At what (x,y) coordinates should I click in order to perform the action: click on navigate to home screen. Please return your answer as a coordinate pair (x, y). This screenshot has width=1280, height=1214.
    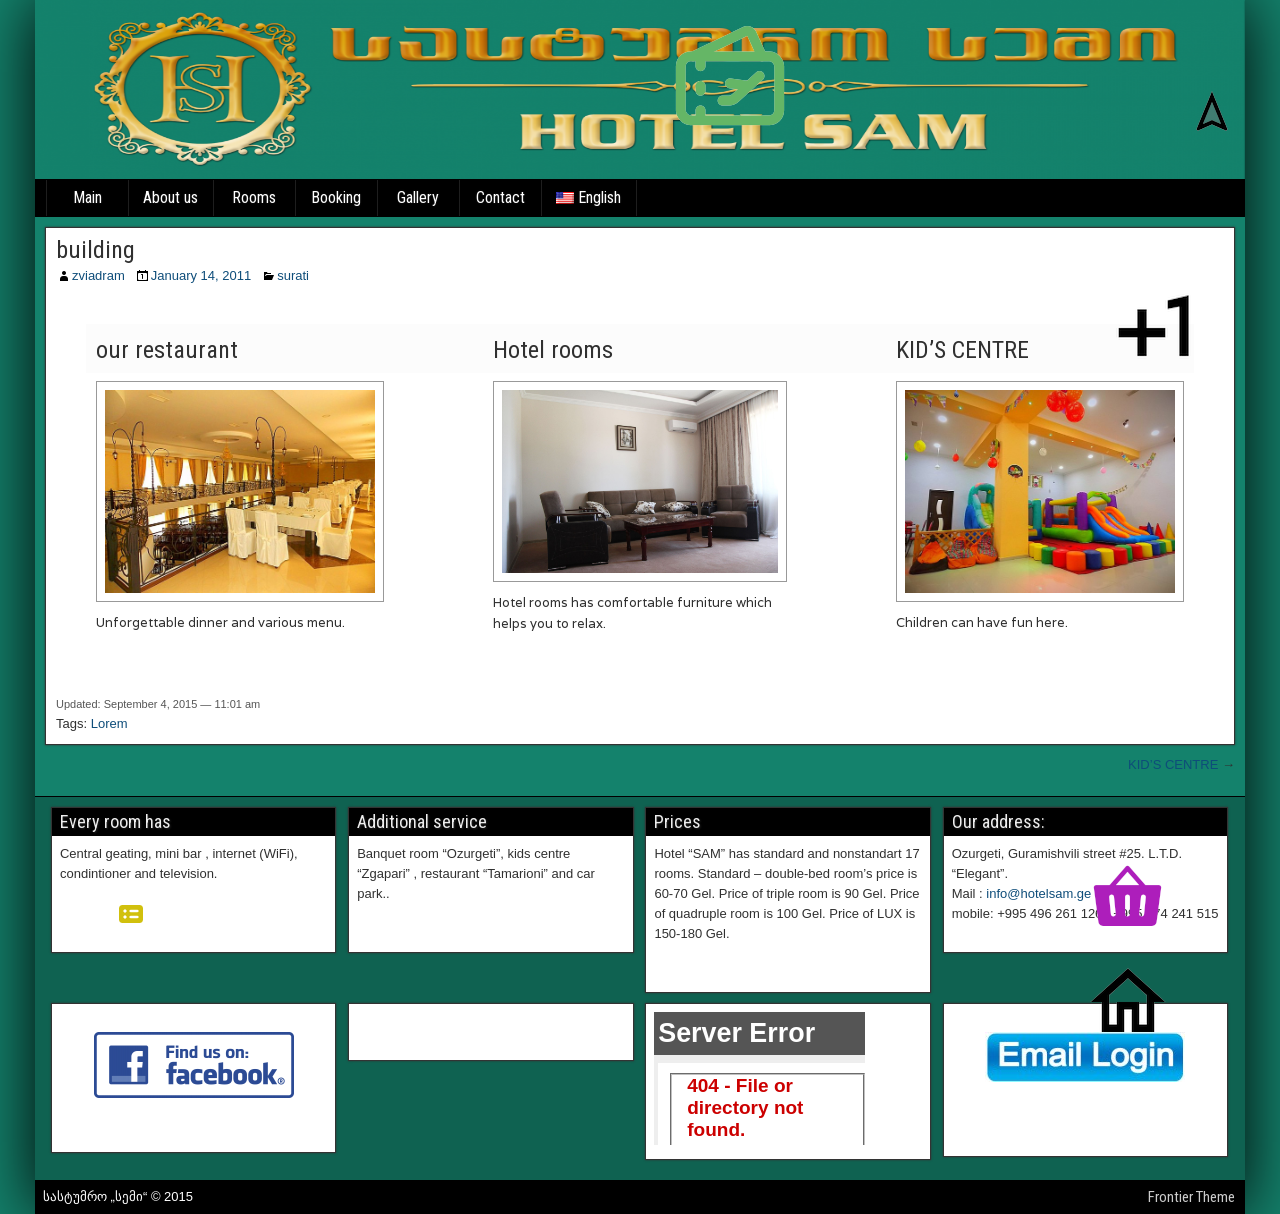
    Looking at the image, I should click on (1128, 1002).